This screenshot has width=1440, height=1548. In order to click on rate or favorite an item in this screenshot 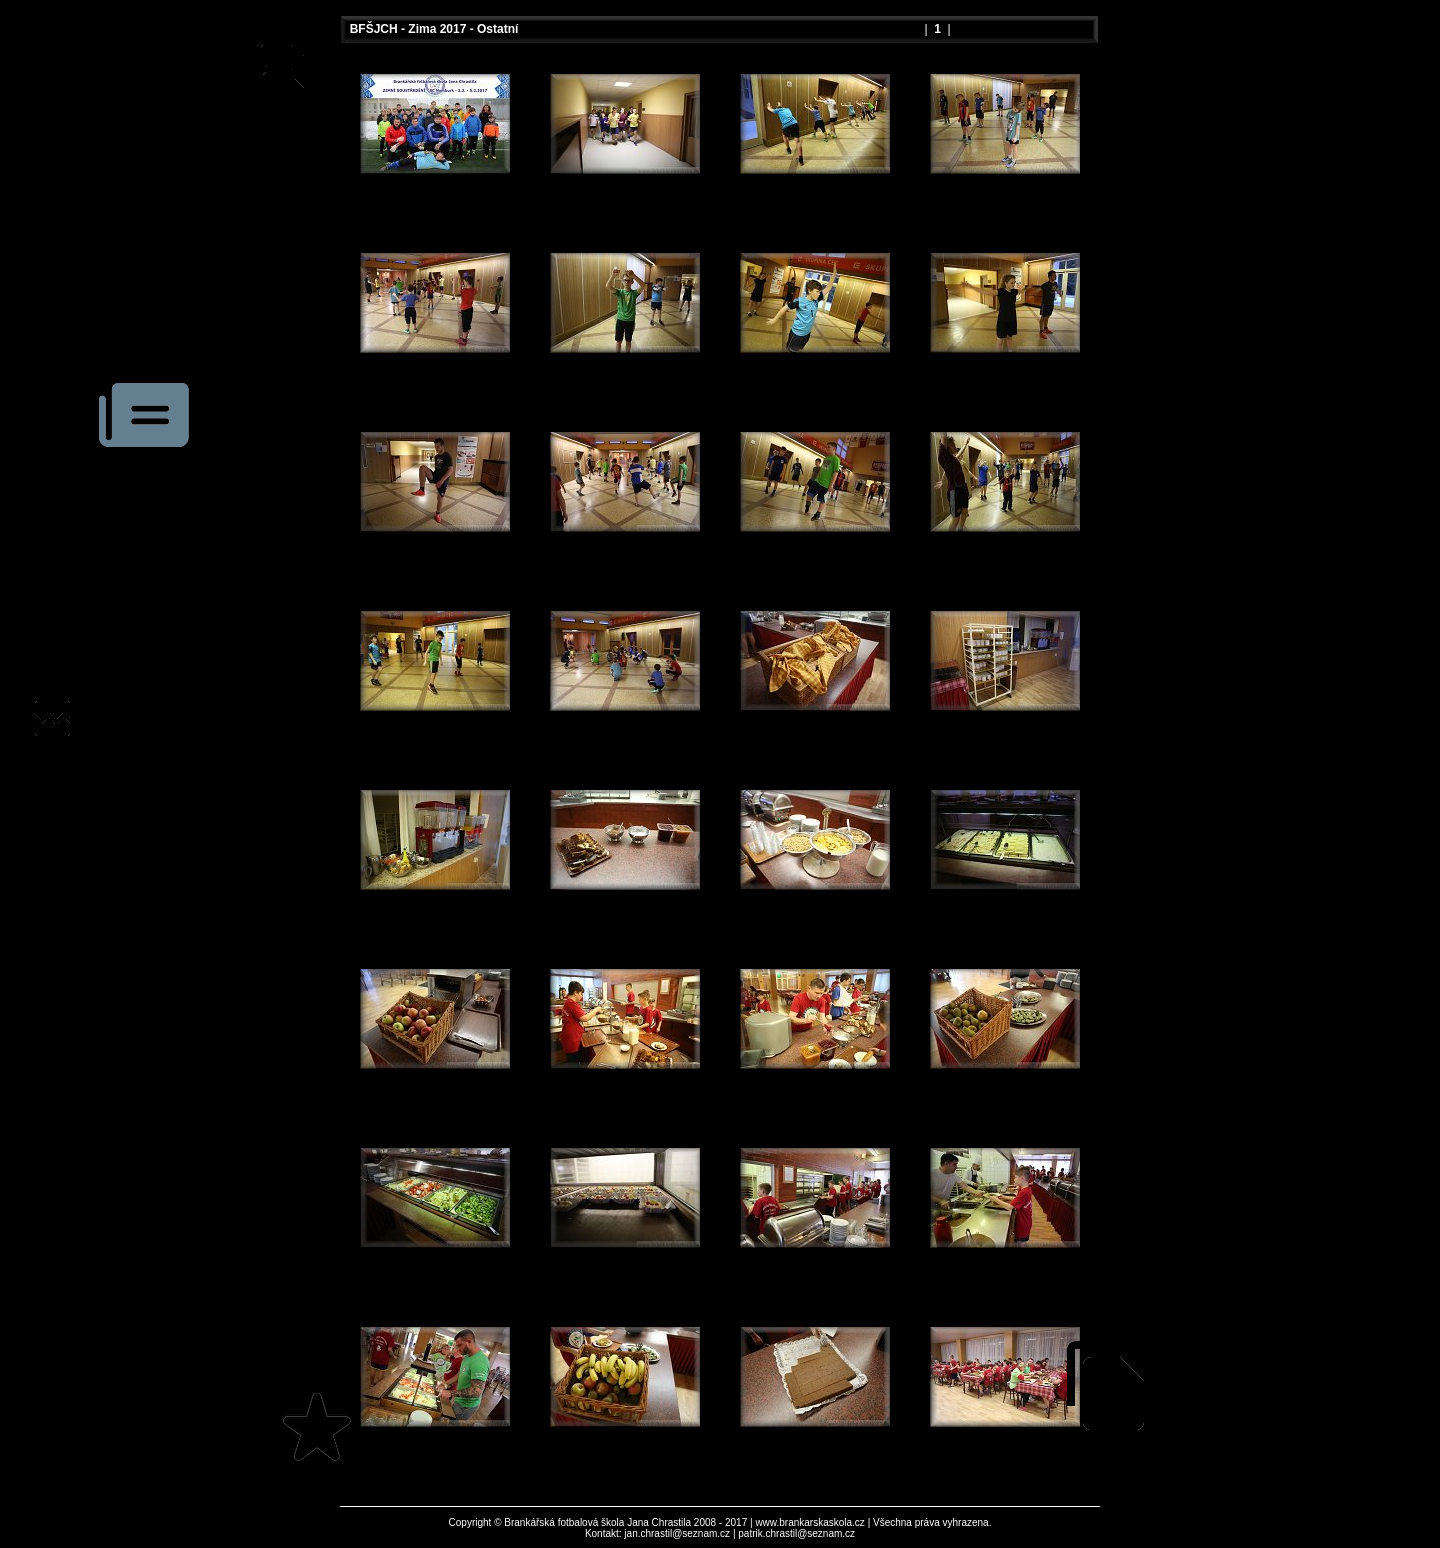, I will do `click(317, 1425)`.